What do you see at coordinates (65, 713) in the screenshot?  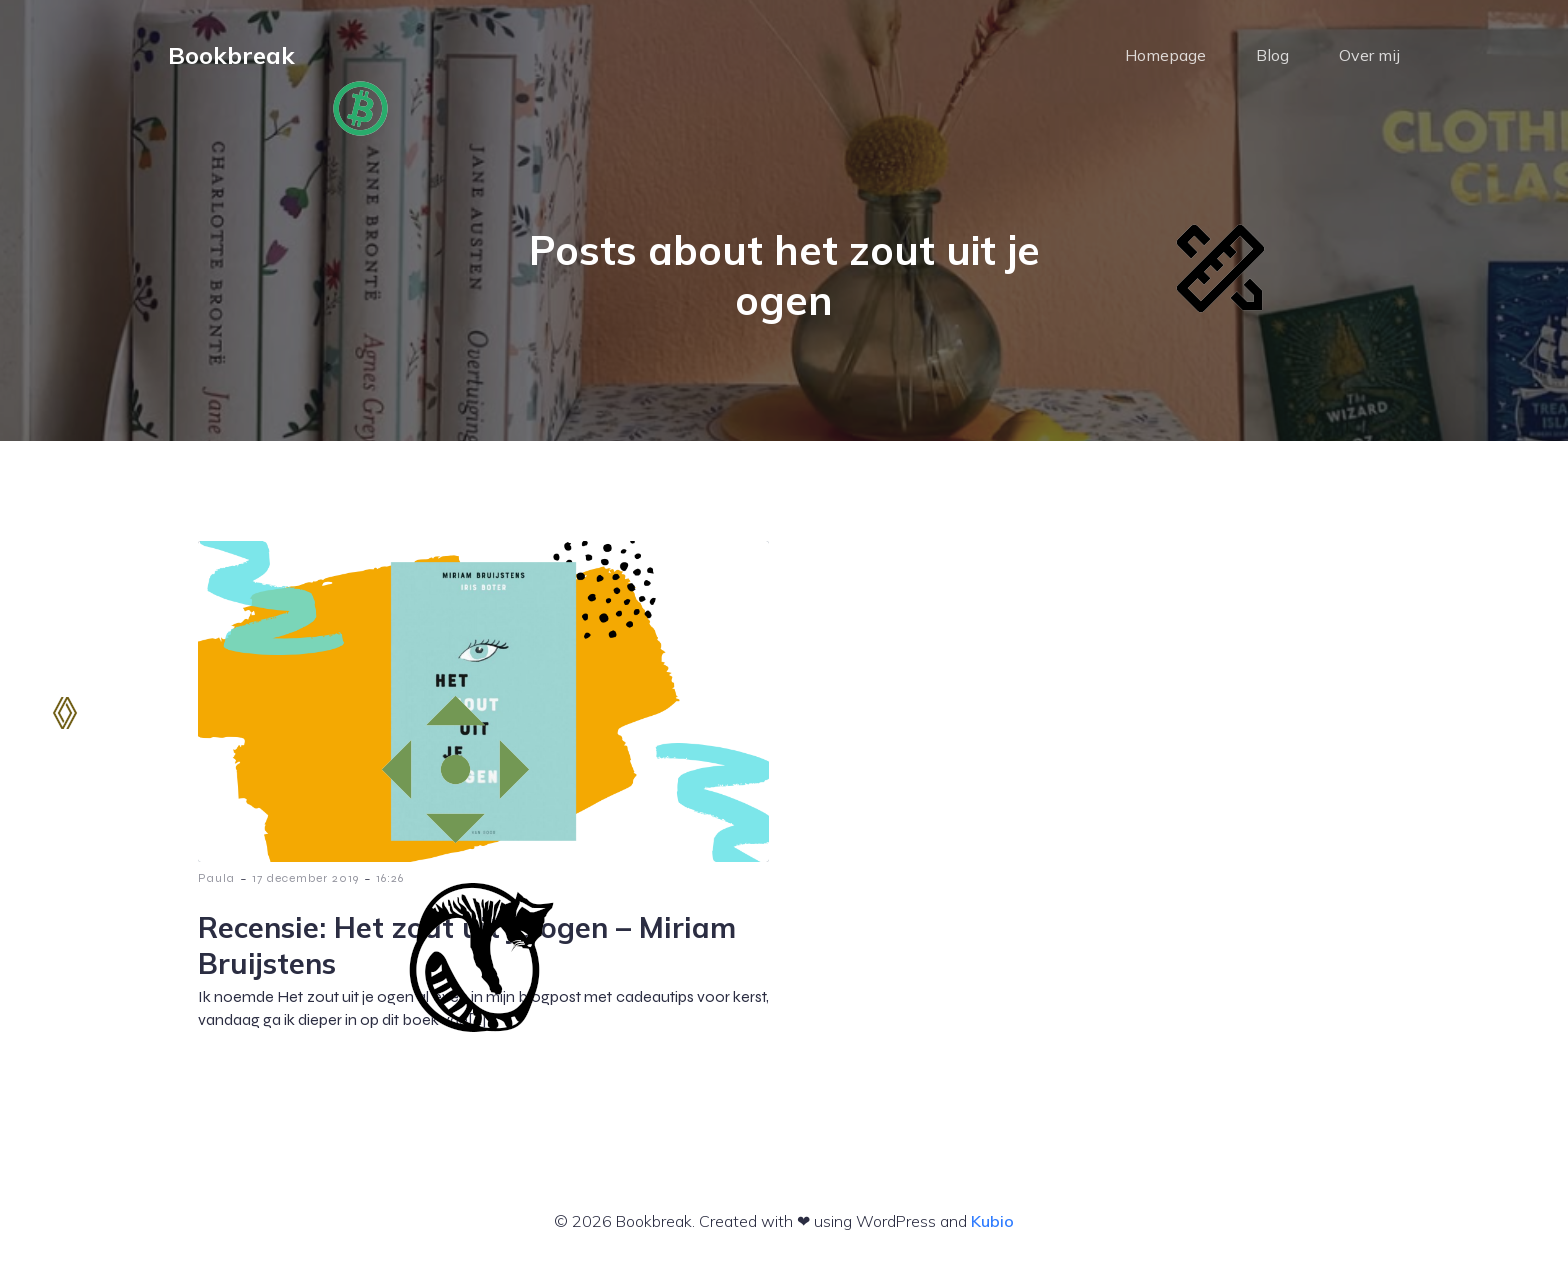 I see `renault brand logo` at bounding box center [65, 713].